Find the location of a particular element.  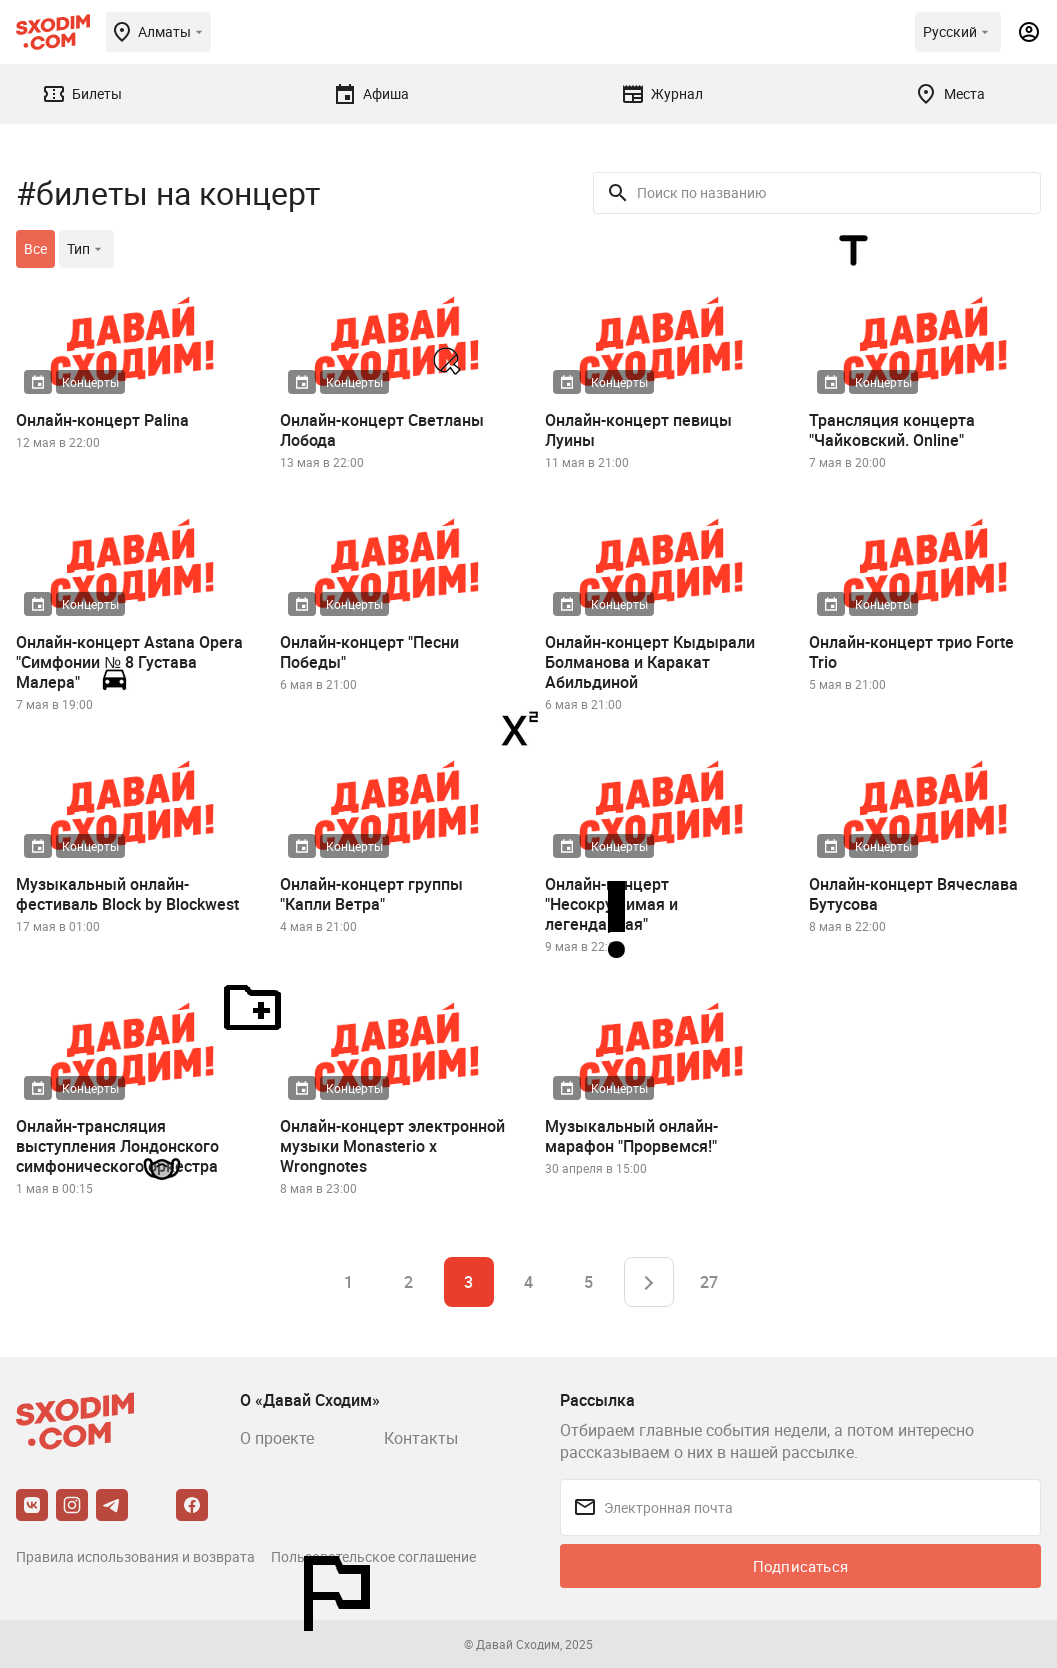

create a new folder is located at coordinates (252, 1007).